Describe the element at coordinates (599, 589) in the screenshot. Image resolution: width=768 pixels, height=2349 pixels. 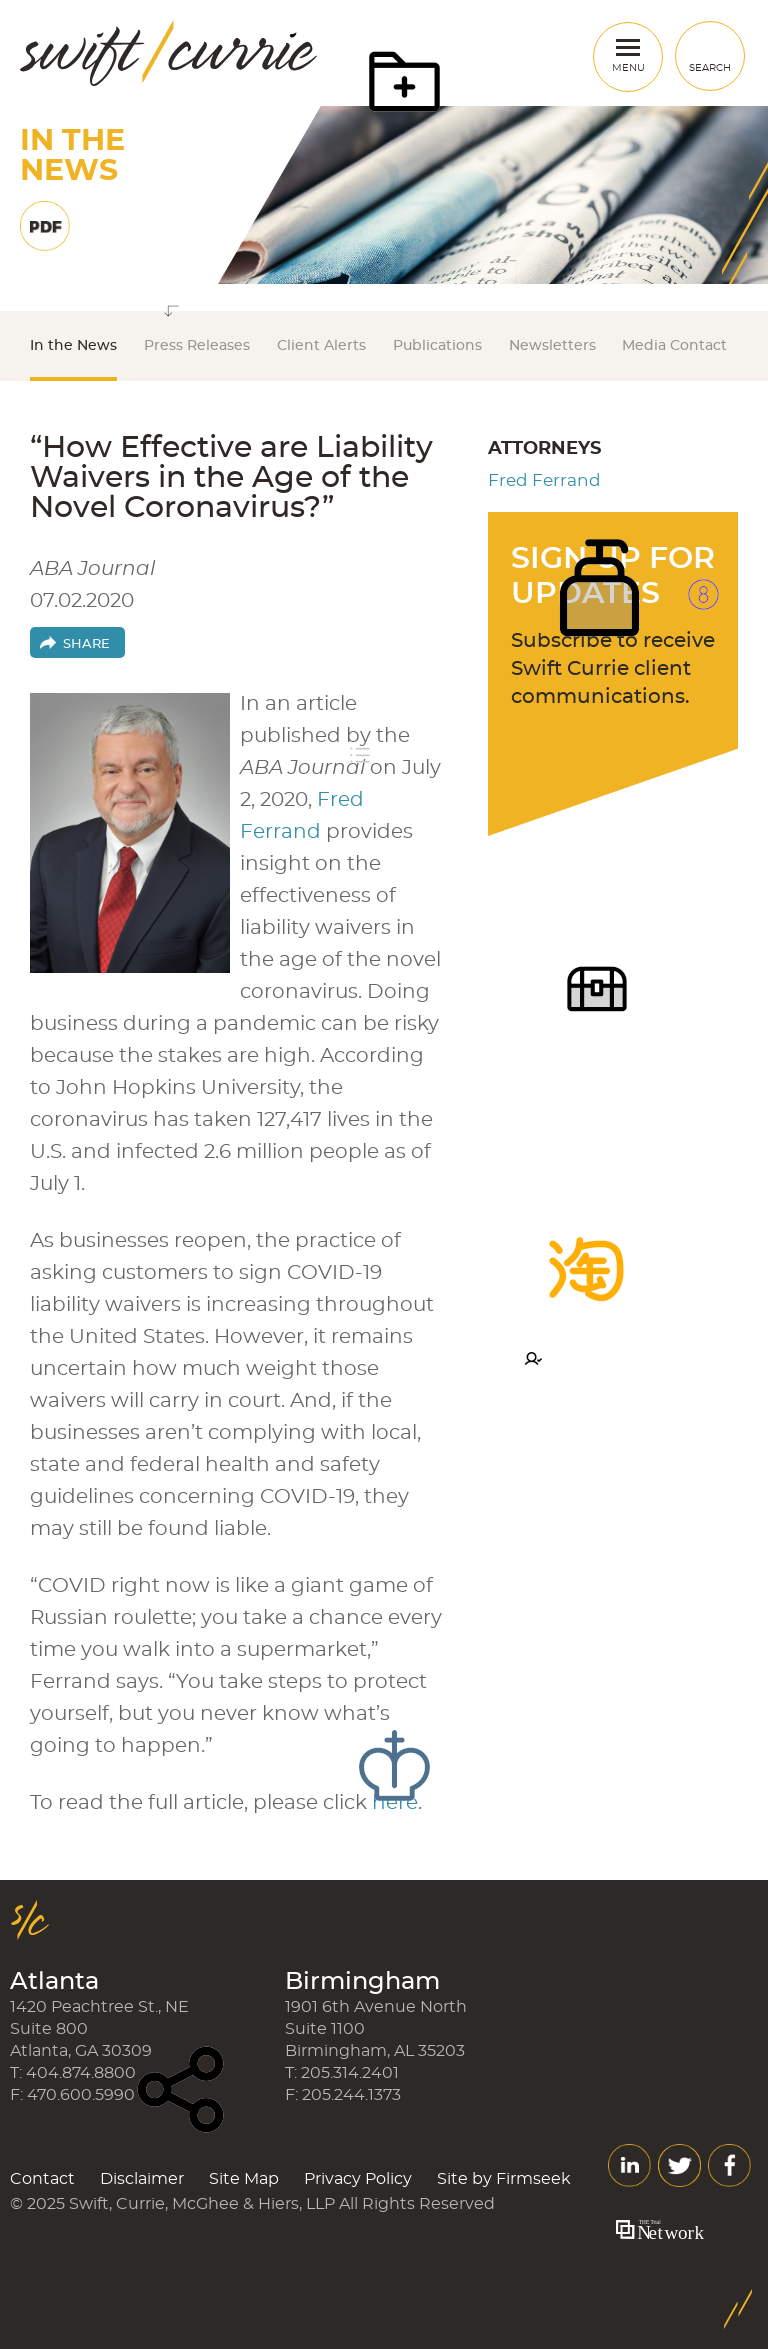
I see `access hygiene or handwashing reminders` at that location.